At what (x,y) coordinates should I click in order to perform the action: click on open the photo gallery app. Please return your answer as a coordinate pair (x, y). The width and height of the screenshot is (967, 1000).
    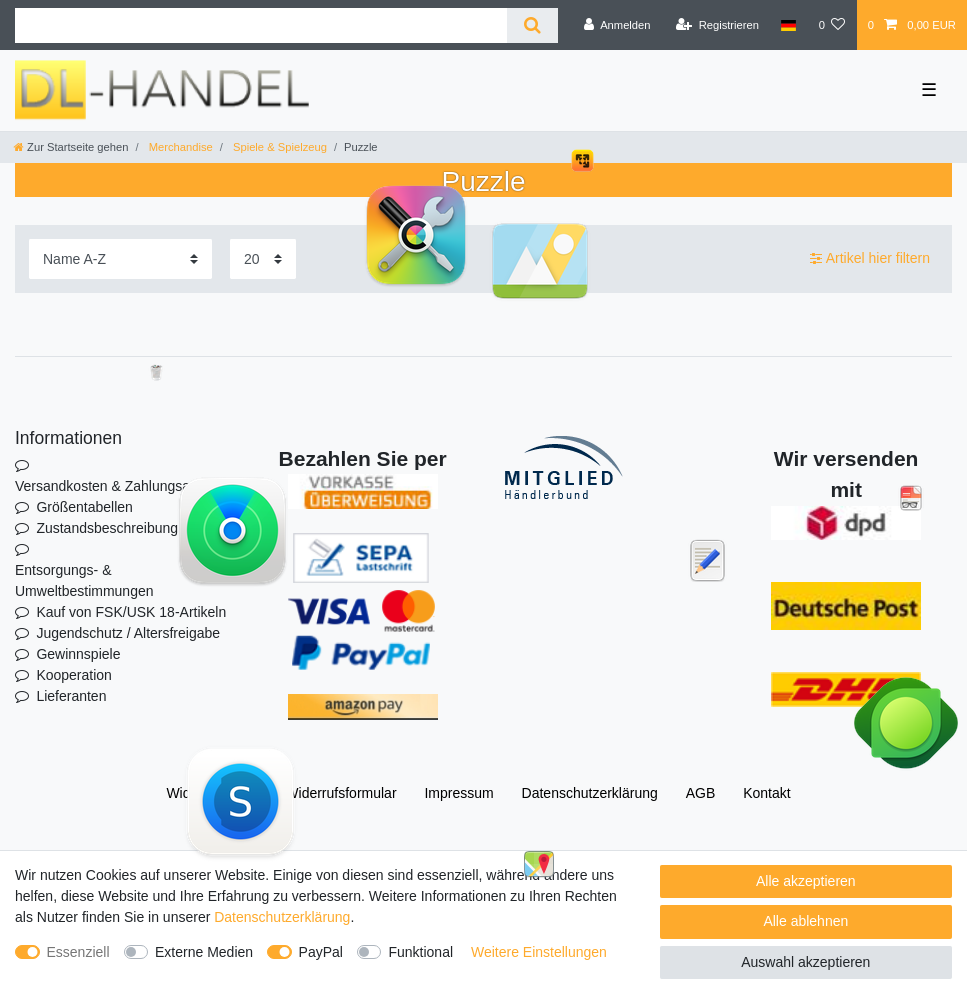
    Looking at the image, I should click on (540, 261).